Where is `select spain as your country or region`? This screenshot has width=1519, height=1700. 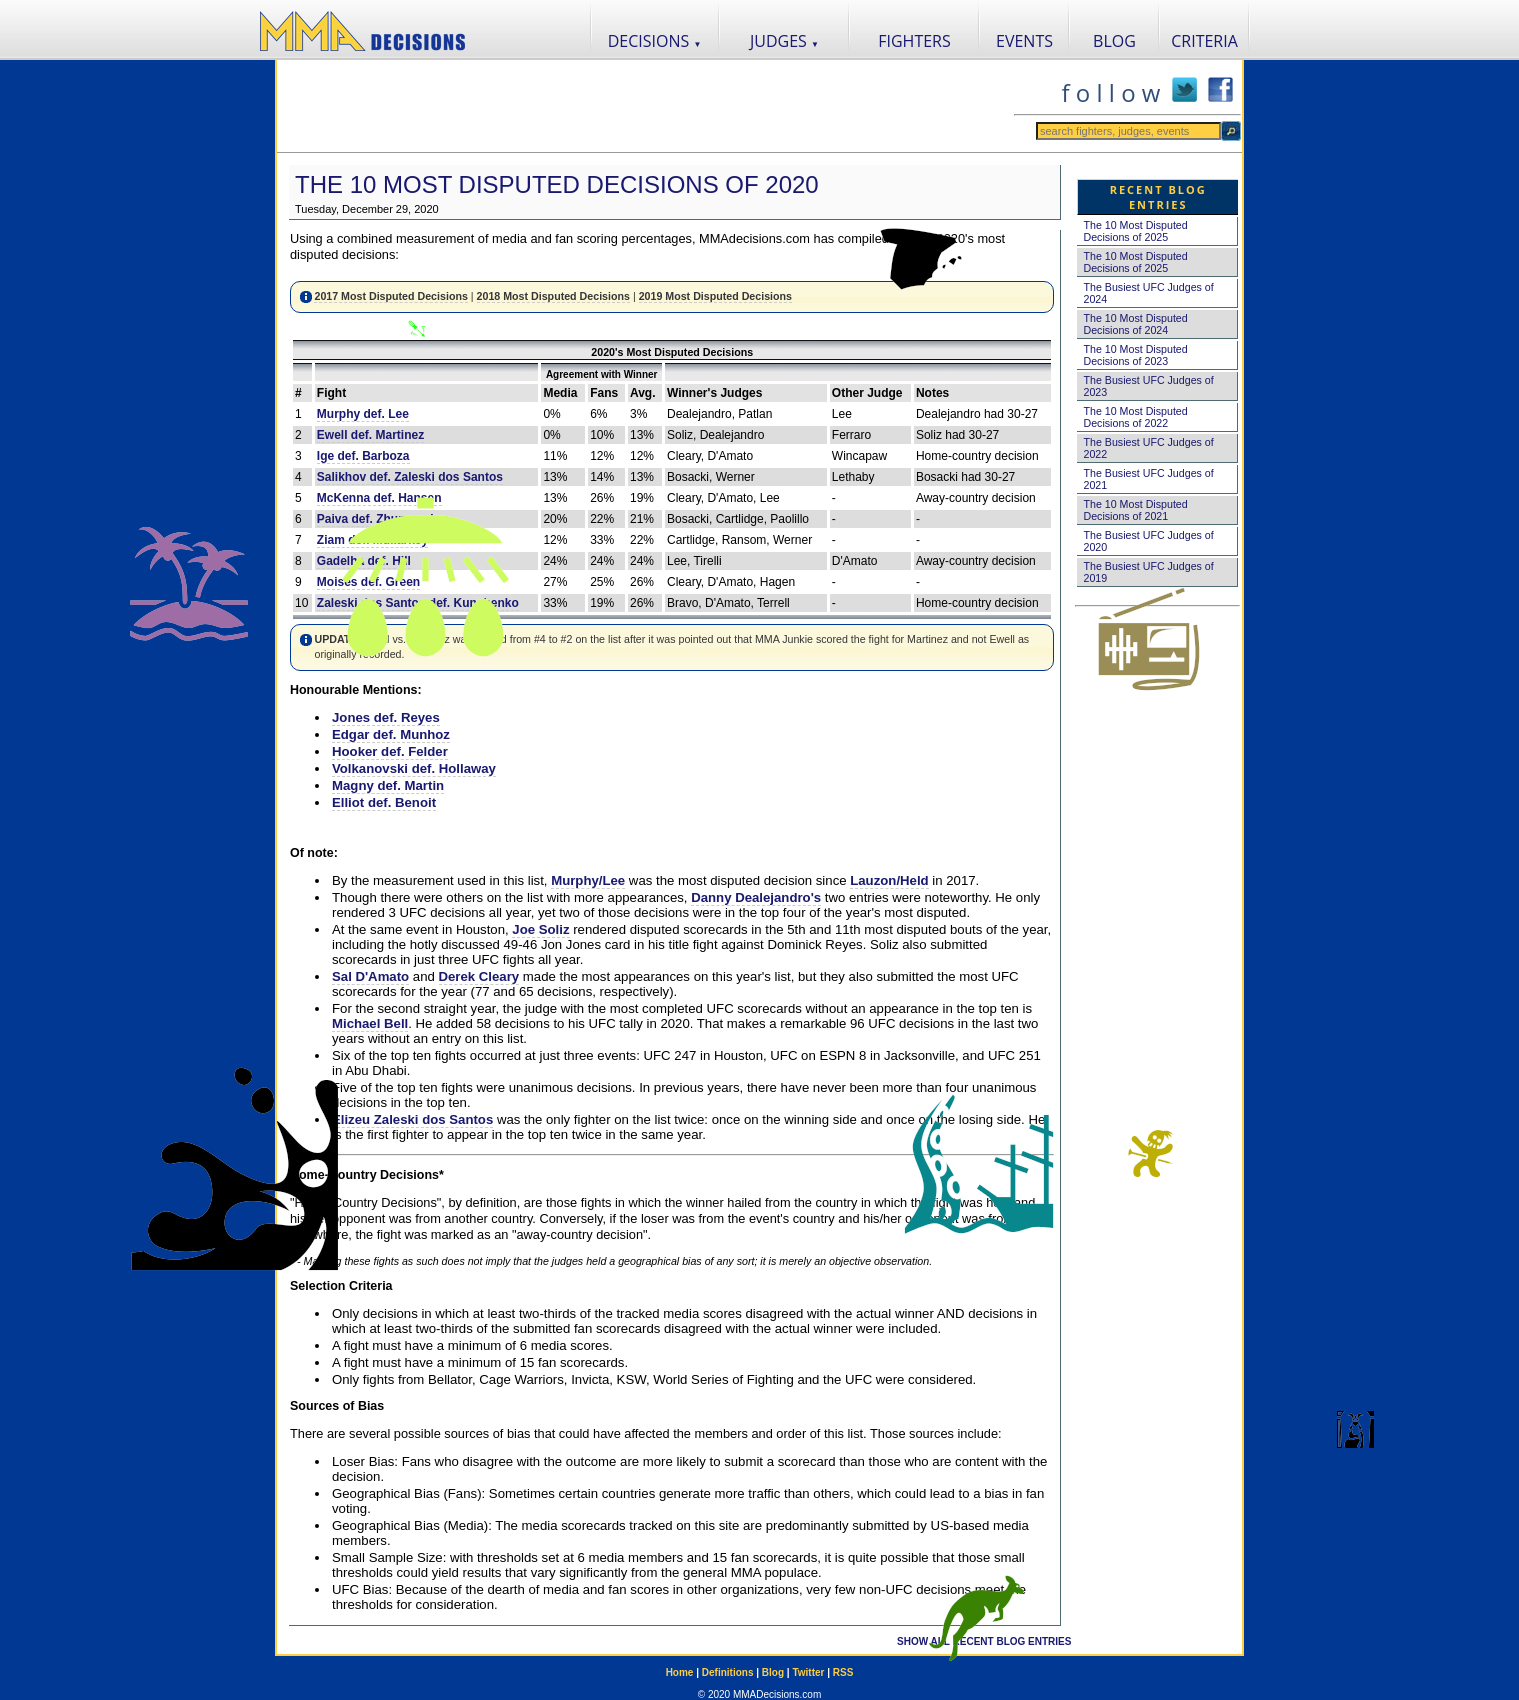
select spain as your country or region is located at coordinates (921, 259).